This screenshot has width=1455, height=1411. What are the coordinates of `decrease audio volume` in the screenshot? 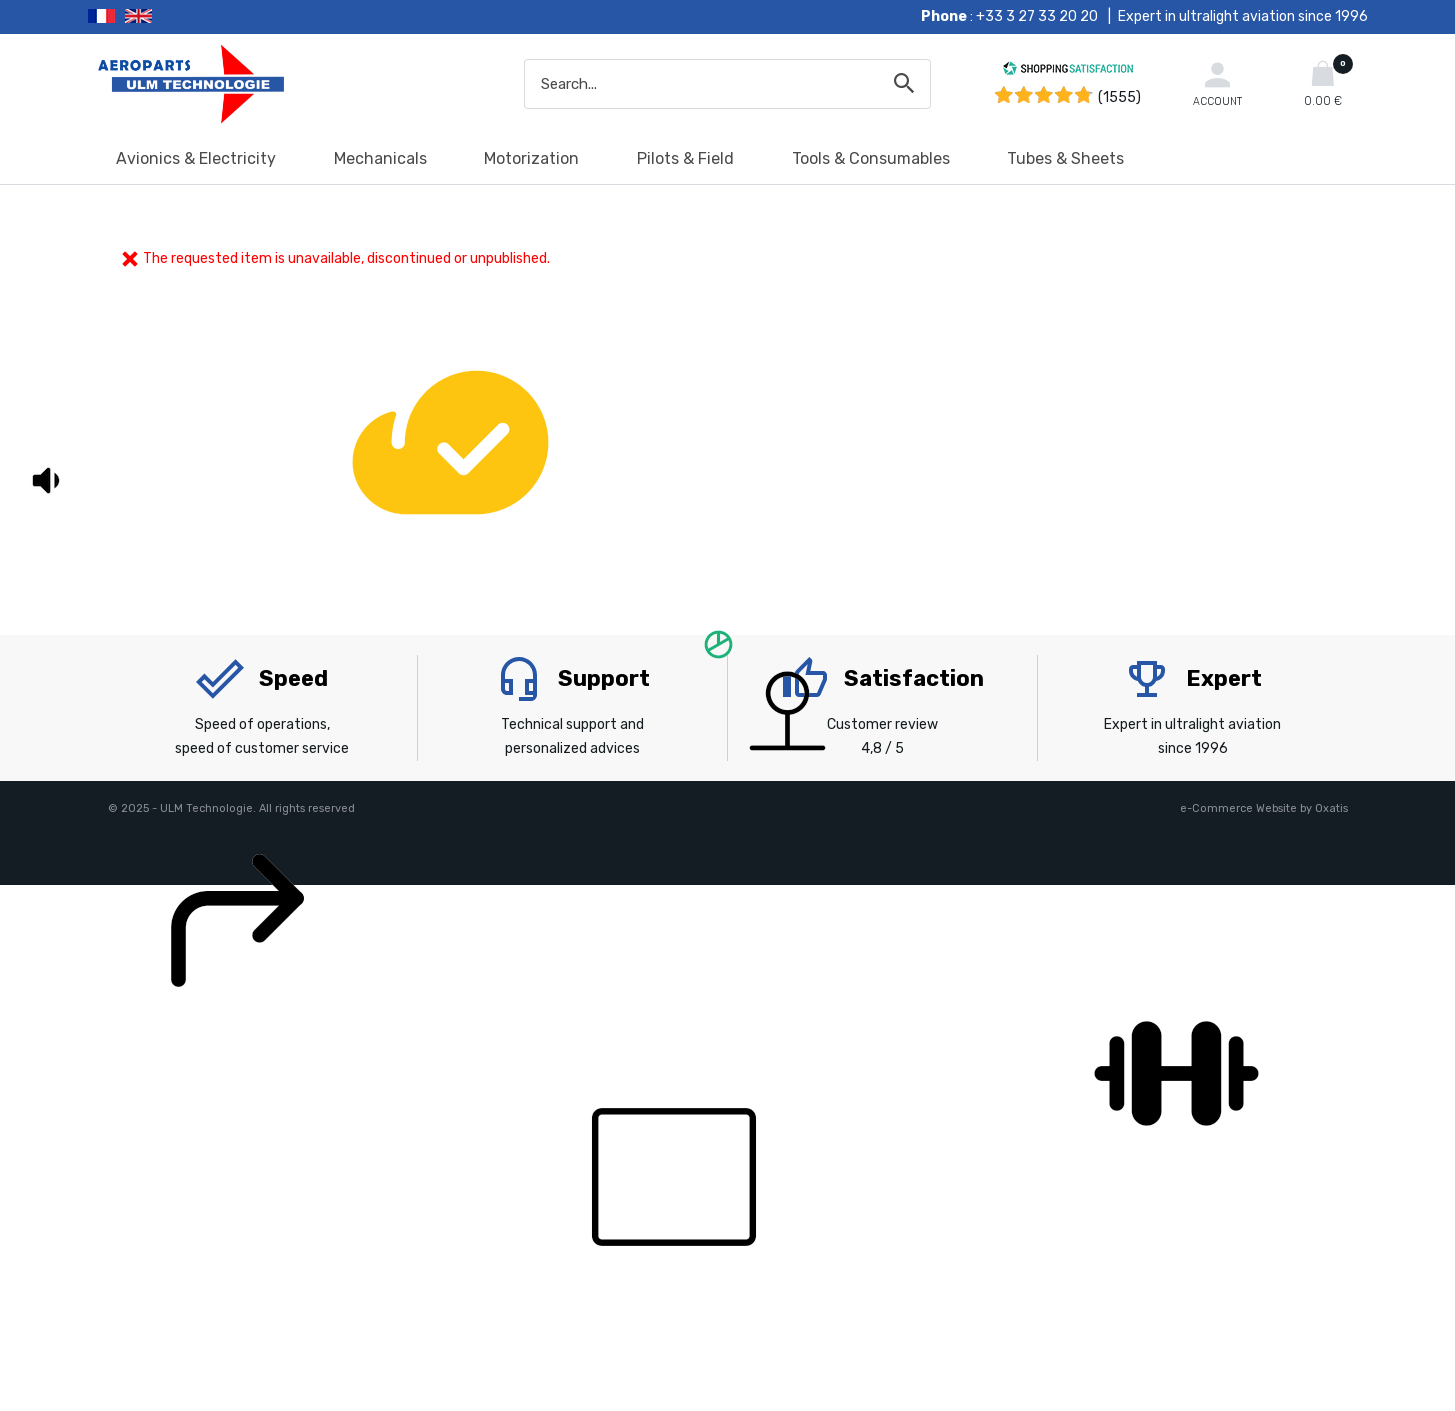 It's located at (46, 480).